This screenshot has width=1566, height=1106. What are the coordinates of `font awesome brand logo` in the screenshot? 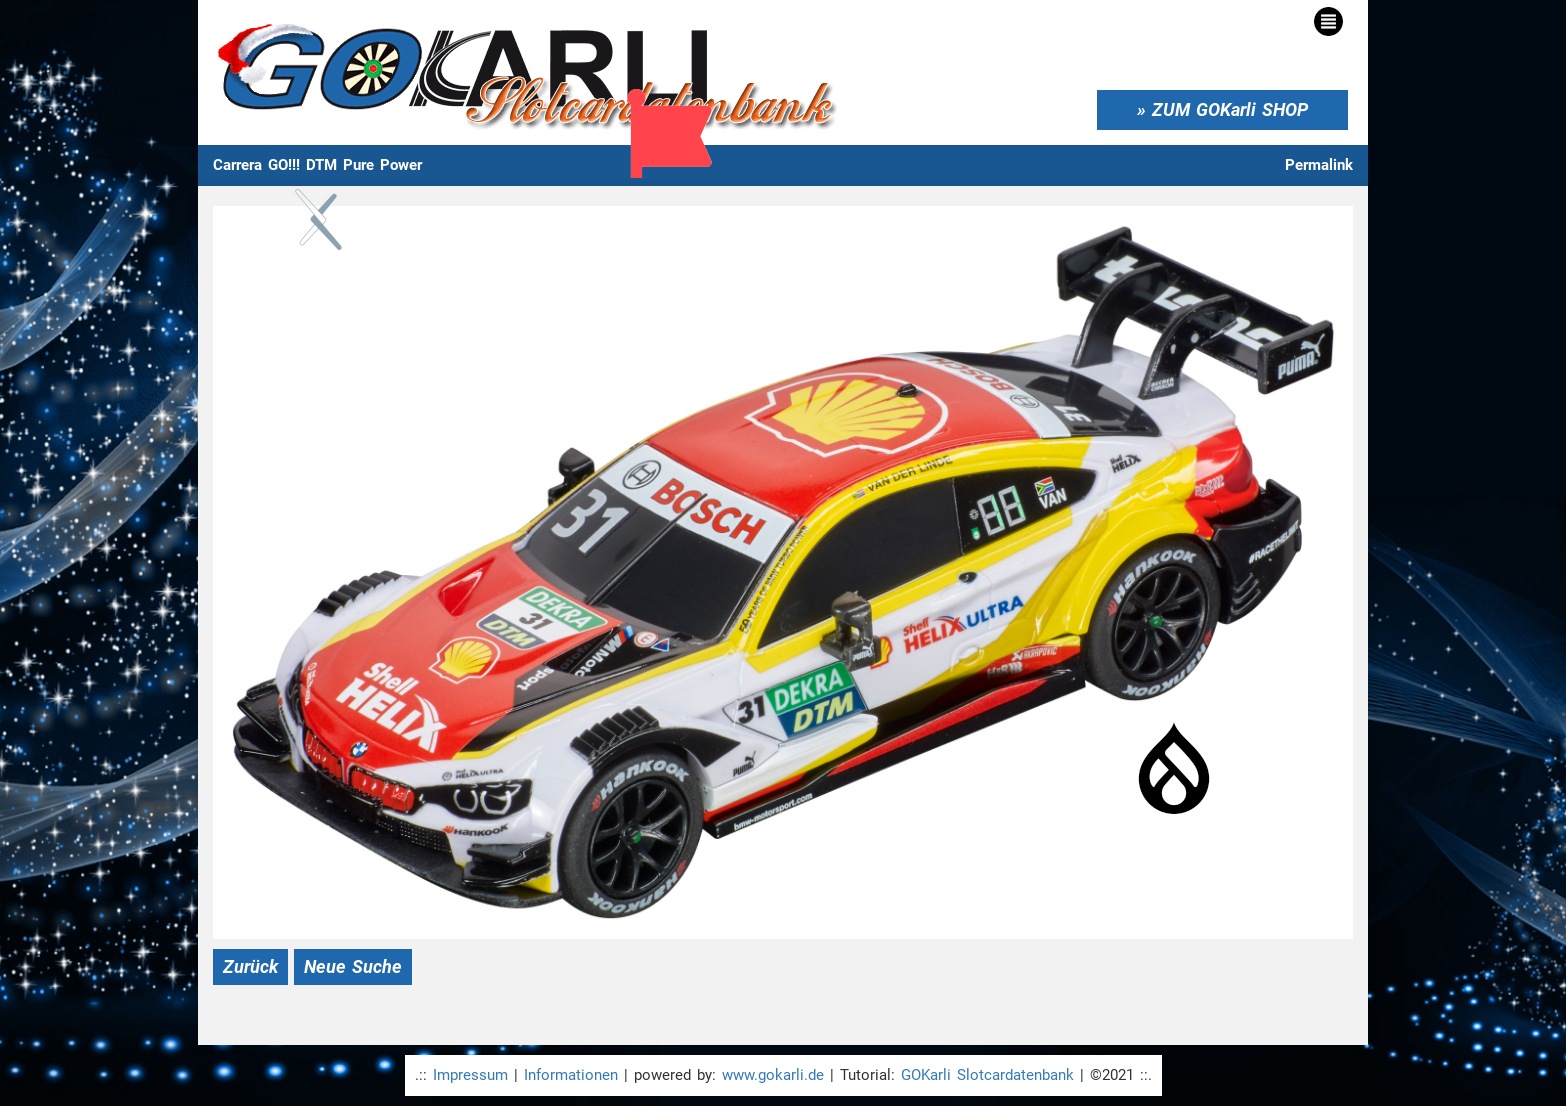 It's located at (669, 133).